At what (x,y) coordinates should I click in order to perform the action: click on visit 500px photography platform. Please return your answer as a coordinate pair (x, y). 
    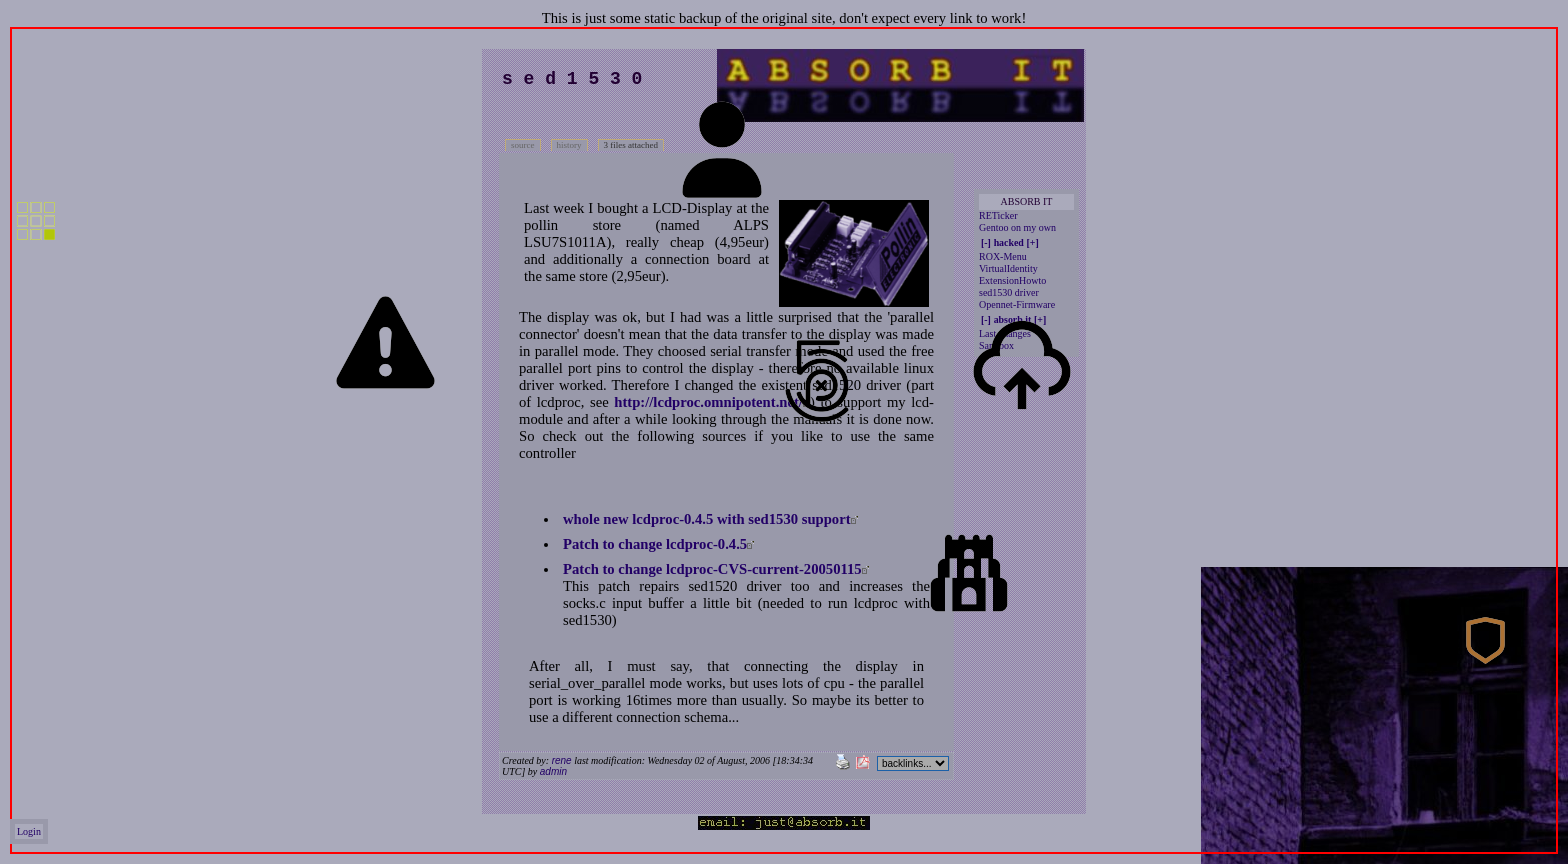
    Looking at the image, I should click on (817, 381).